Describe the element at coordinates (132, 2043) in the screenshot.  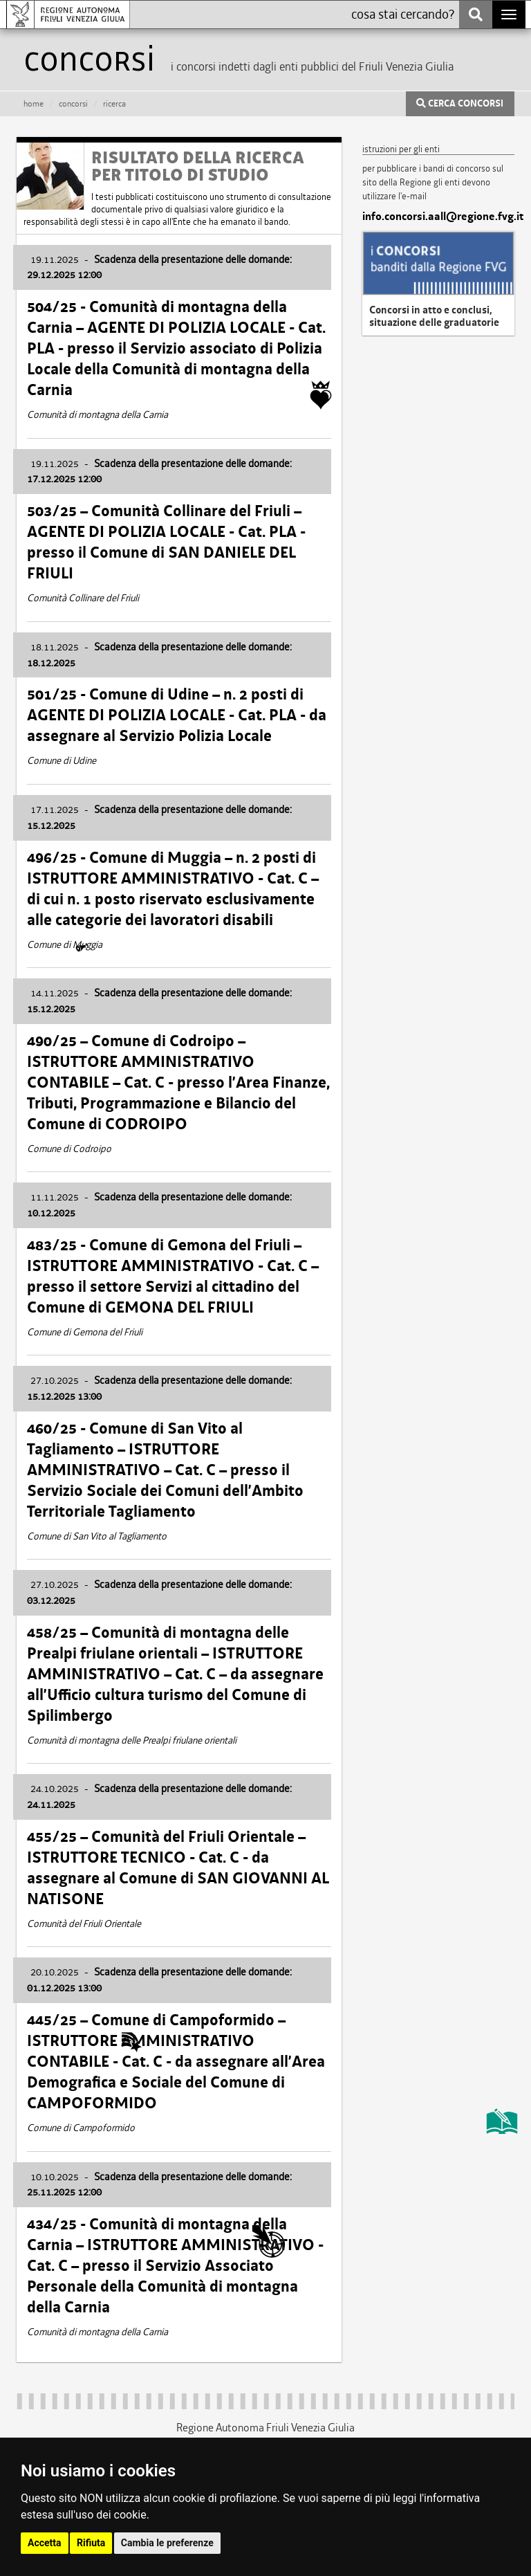
I see `indicates a special achievement or rare reward` at that location.